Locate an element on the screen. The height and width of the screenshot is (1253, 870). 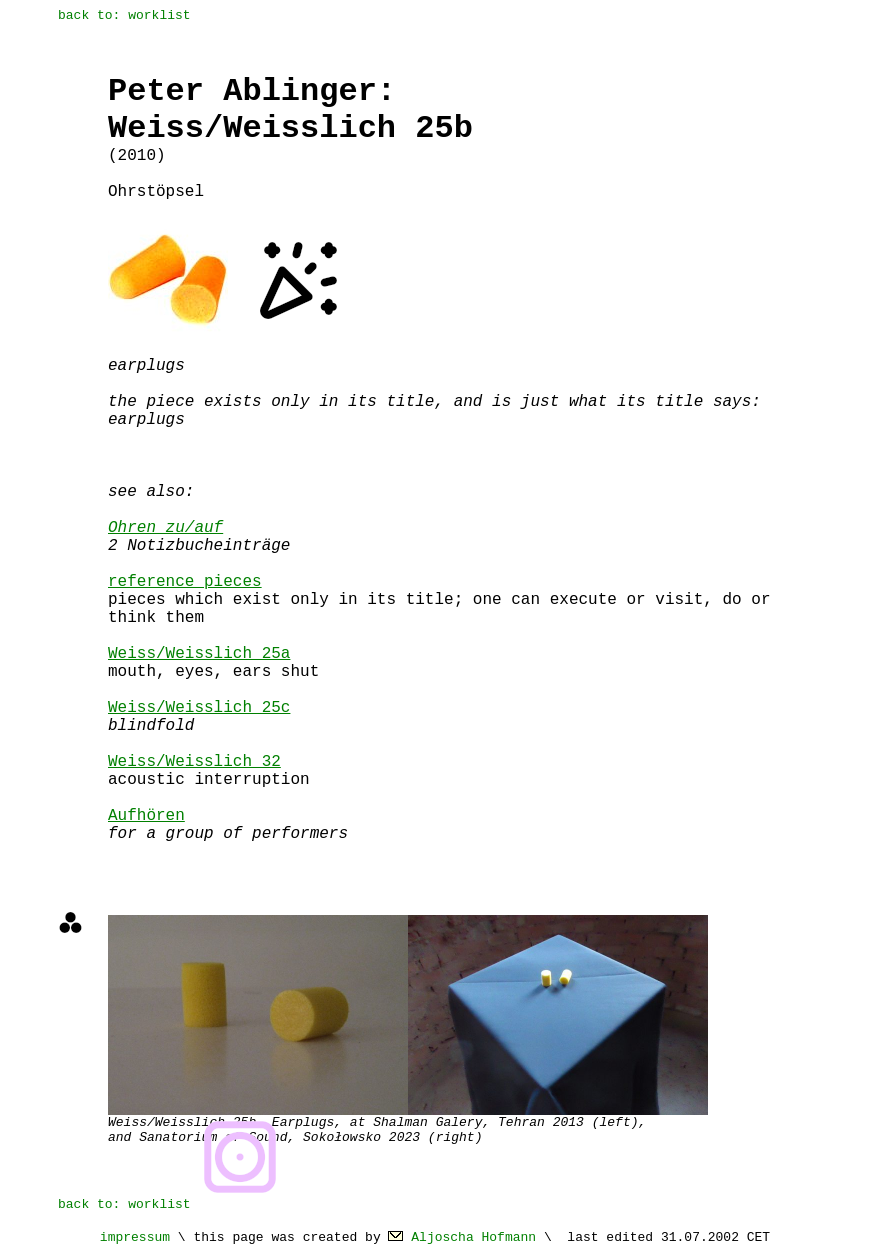
view connected accounts or integrations is located at coordinates (70, 922).